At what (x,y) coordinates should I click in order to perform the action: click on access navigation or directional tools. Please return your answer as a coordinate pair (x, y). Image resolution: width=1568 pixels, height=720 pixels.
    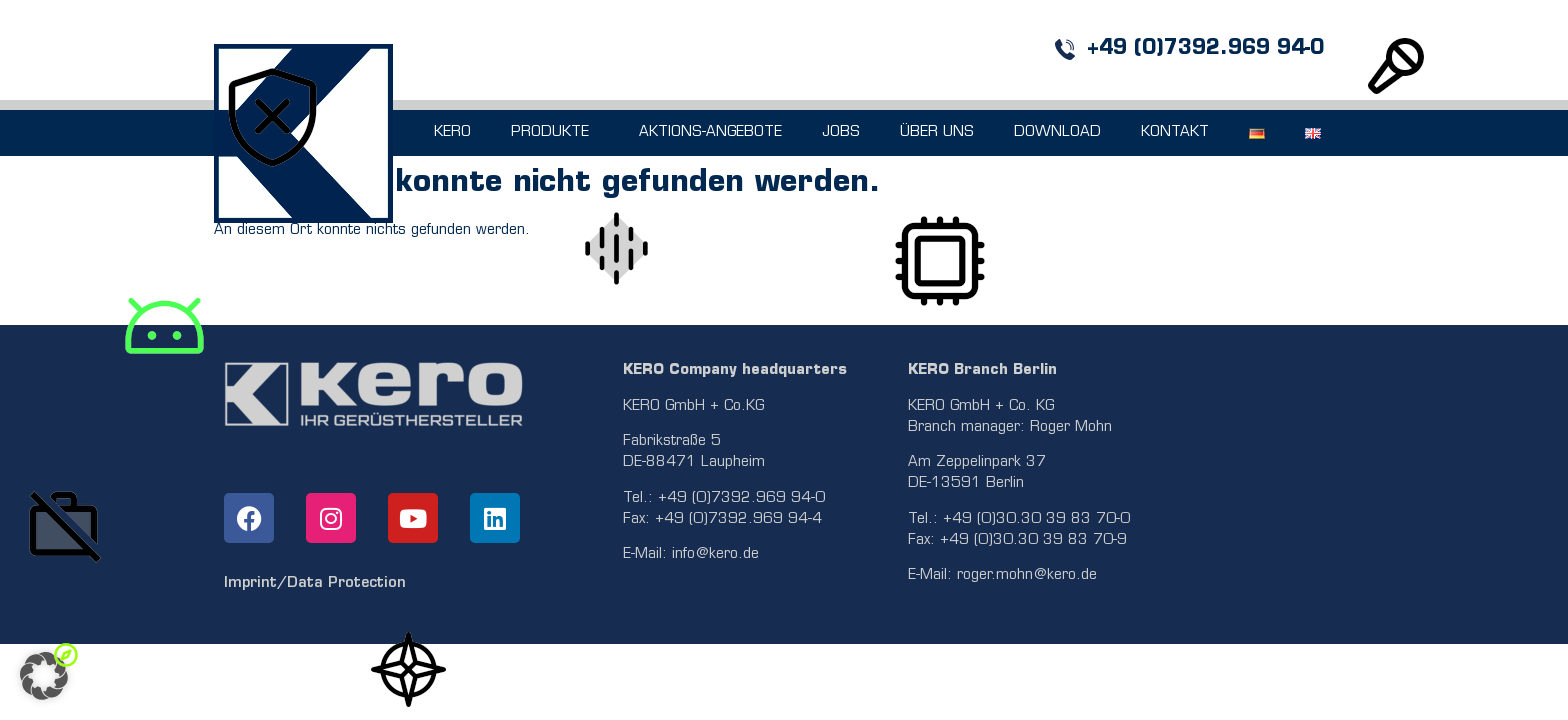
    Looking at the image, I should click on (408, 669).